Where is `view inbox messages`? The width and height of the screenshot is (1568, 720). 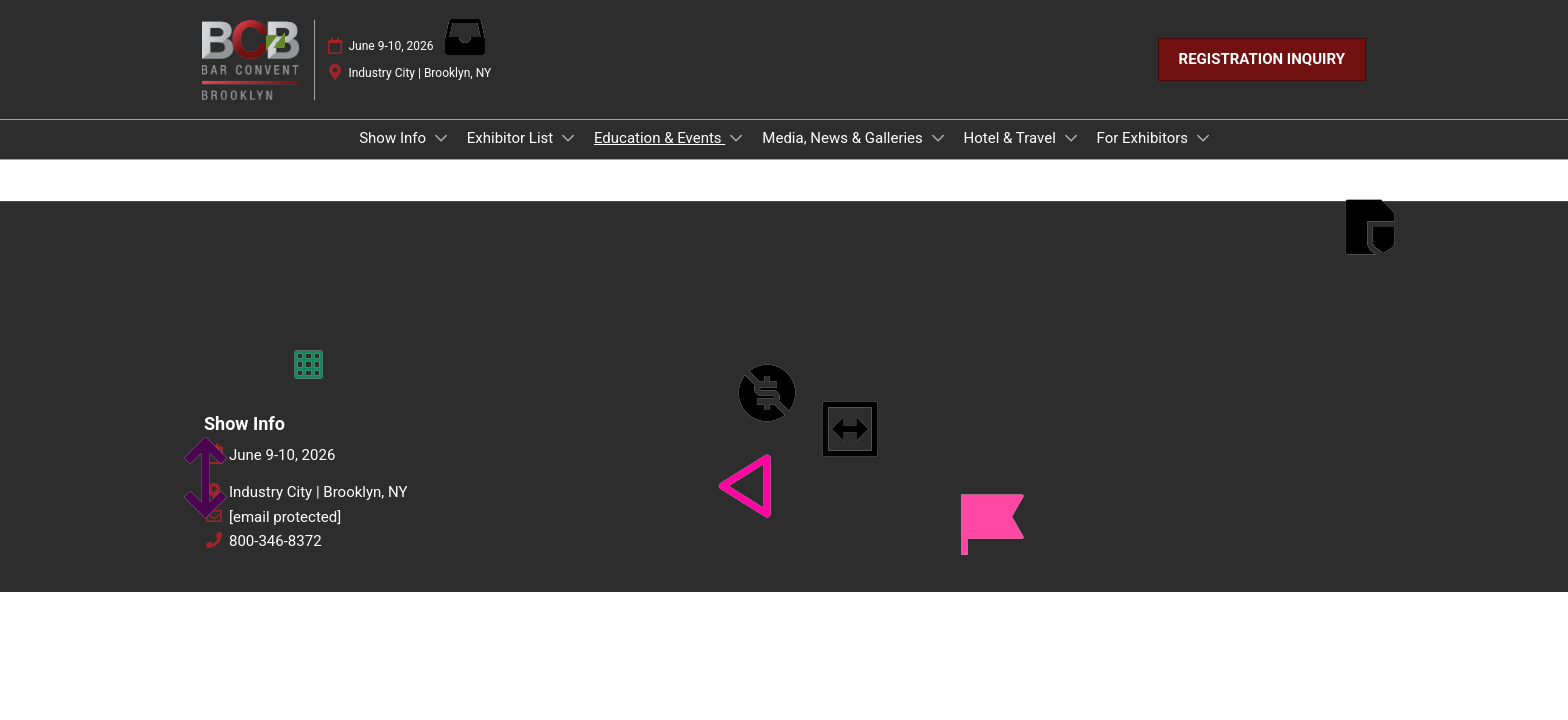 view inbox messages is located at coordinates (465, 37).